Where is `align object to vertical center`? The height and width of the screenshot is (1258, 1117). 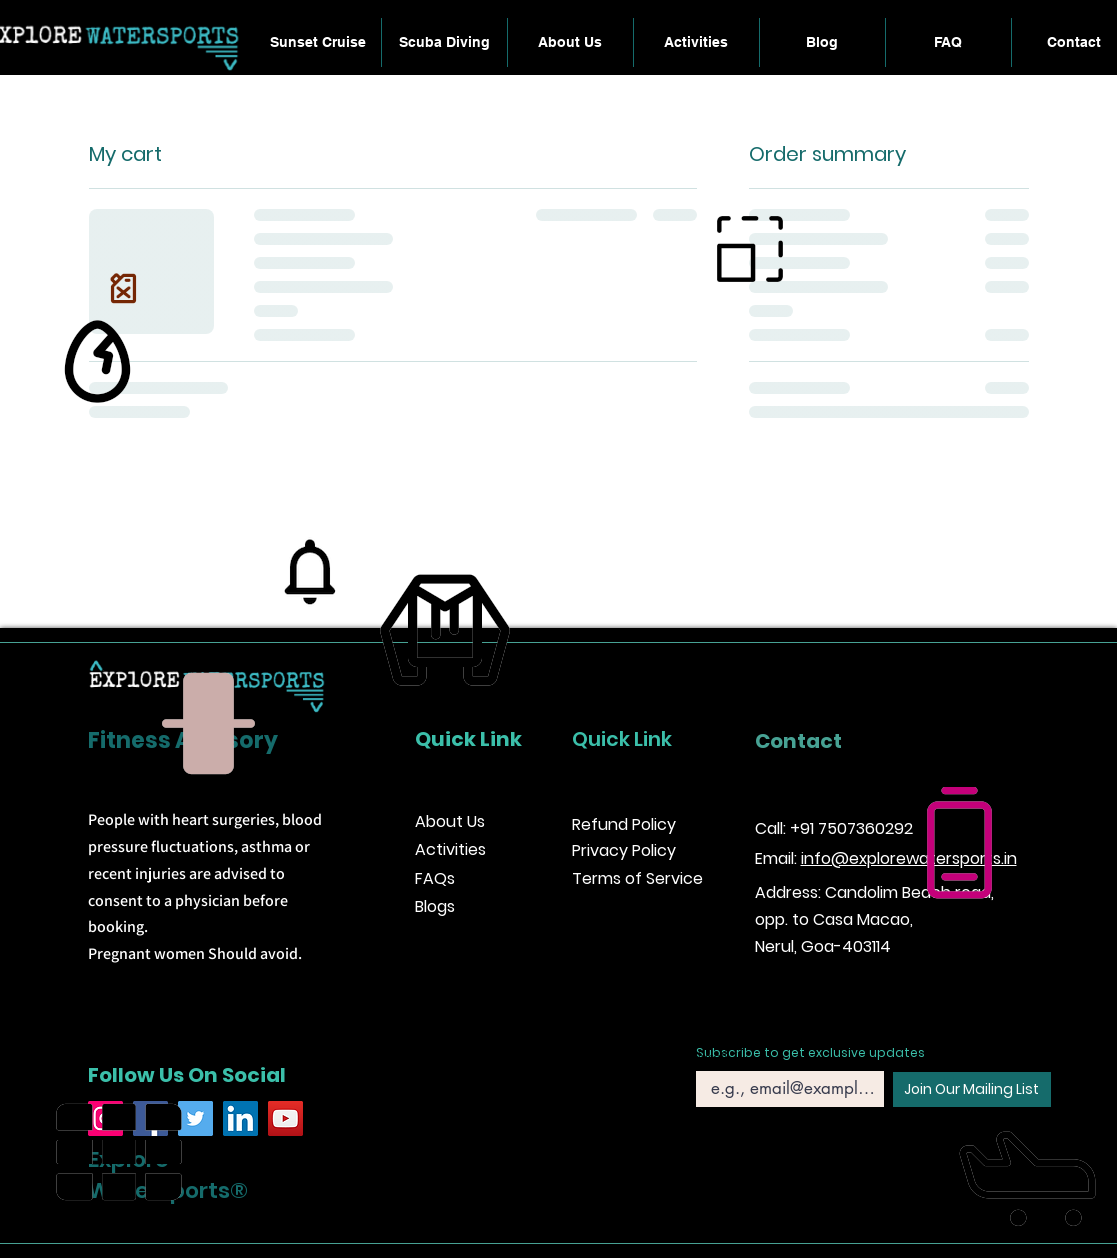
align object to vertical center is located at coordinates (208, 723).